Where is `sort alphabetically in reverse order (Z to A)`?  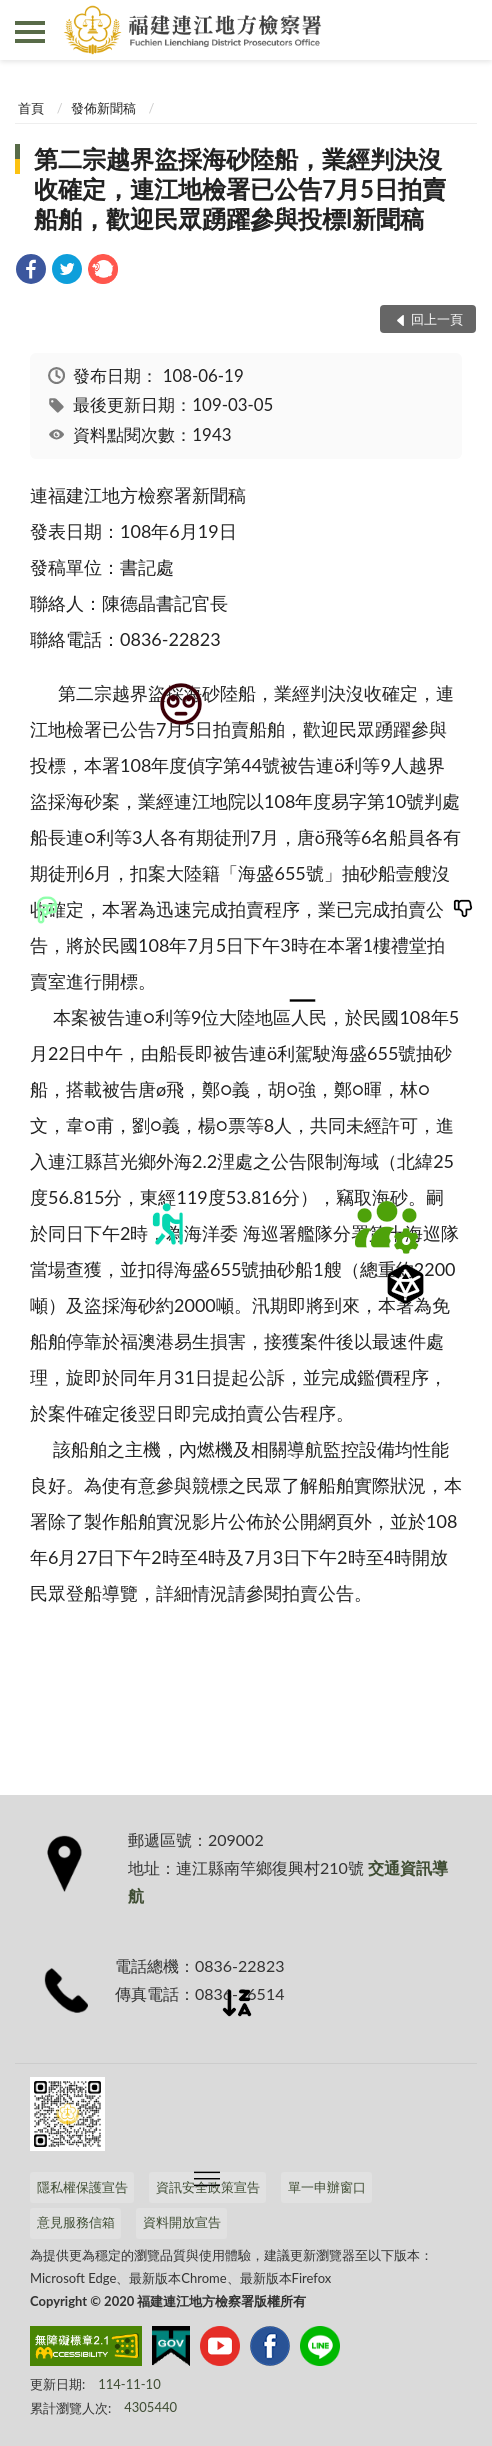
sort alphabetically in reverse order (Z to A) is located at coordinates (237, 2003).